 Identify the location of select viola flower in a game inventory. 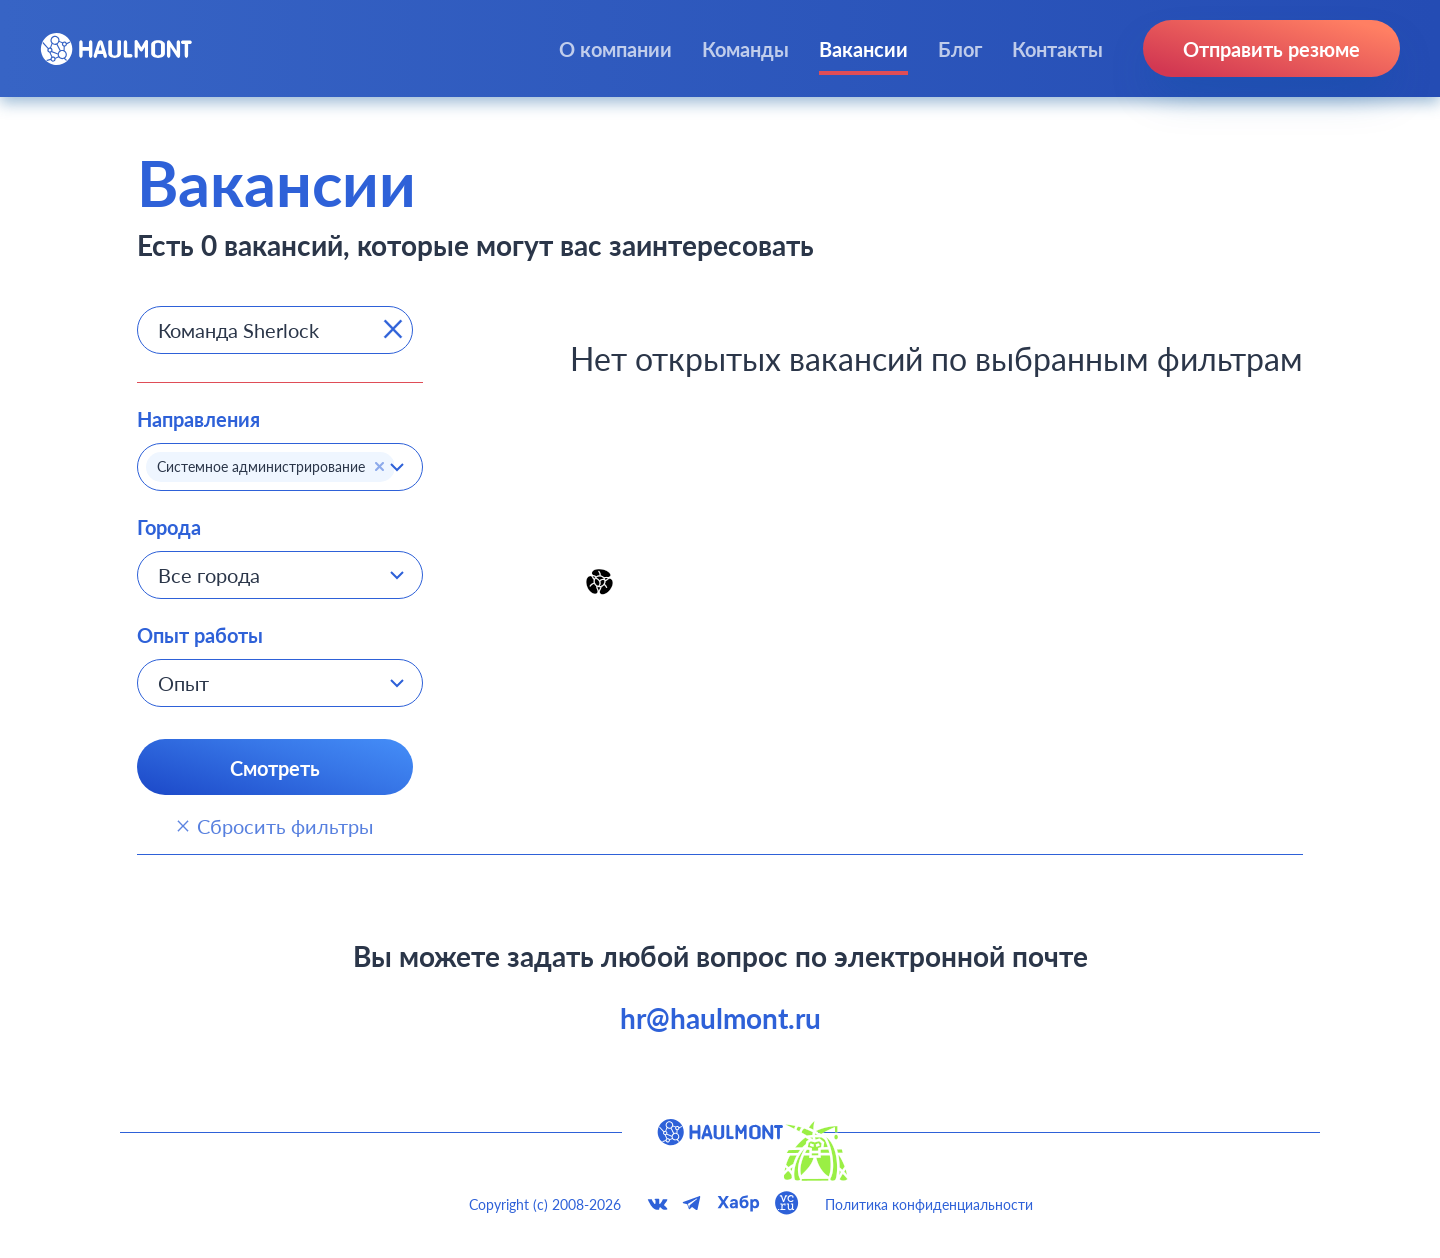
(599, 581).